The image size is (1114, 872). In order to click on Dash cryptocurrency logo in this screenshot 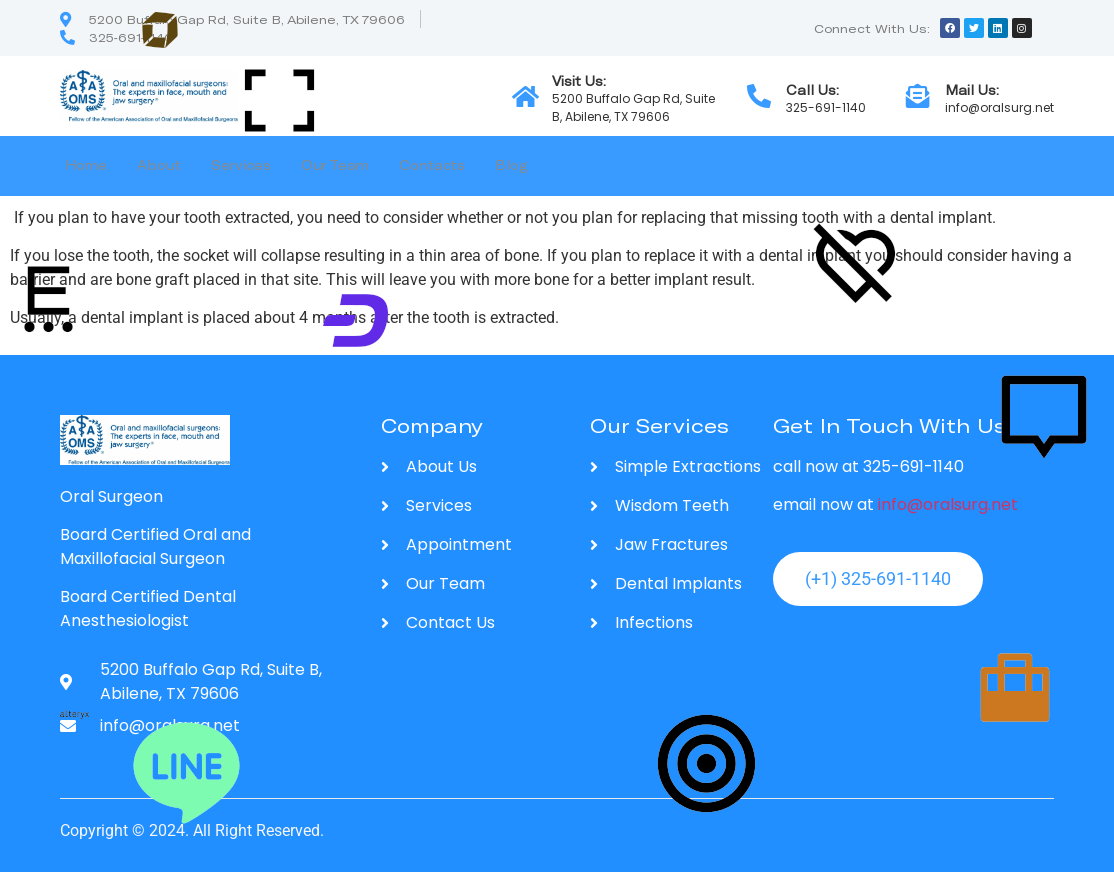, I will do `click(355, 320)`.